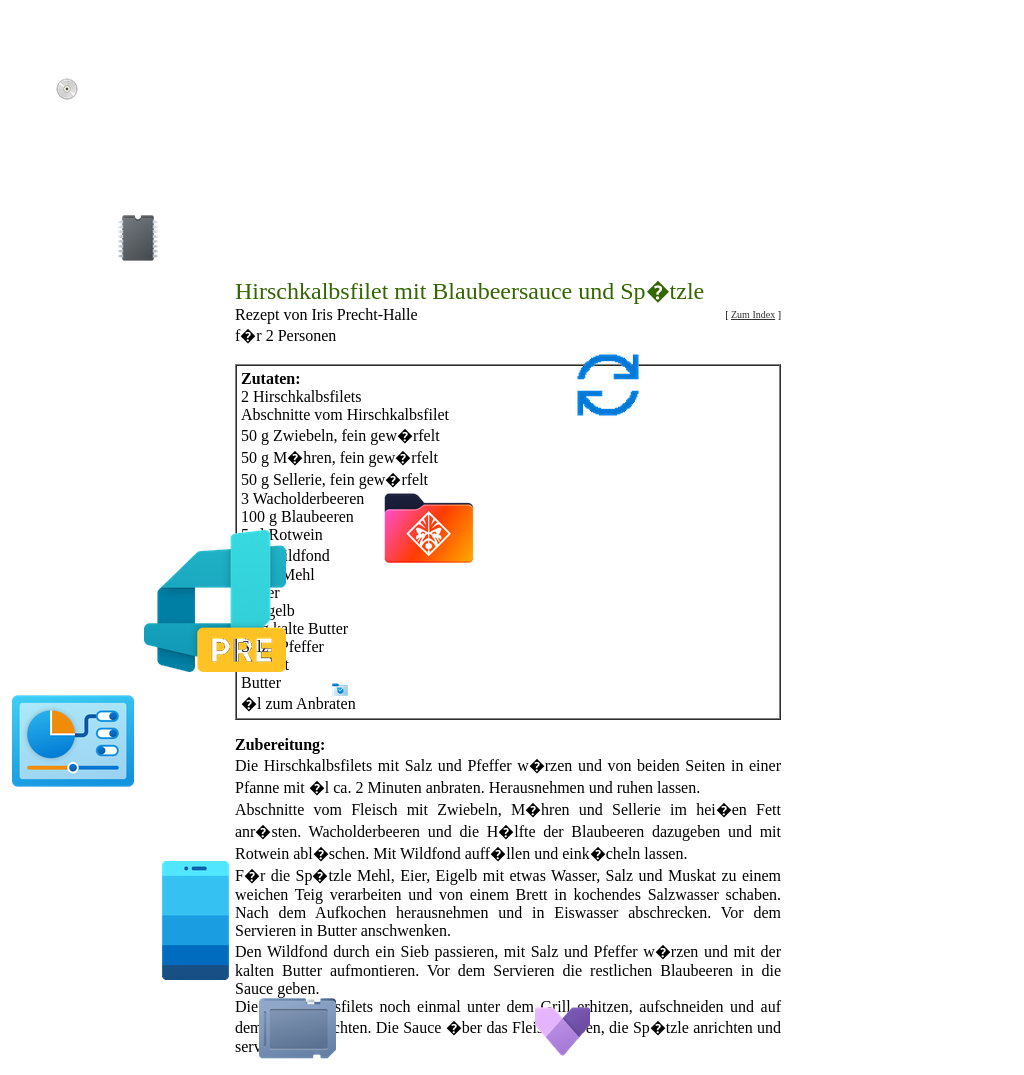 The height and width of the screenshot is (1075, 1024). Describe the element at coordinates (428, 530) in the screenshot. I see `open HP Omen gaming software folder` at that location.